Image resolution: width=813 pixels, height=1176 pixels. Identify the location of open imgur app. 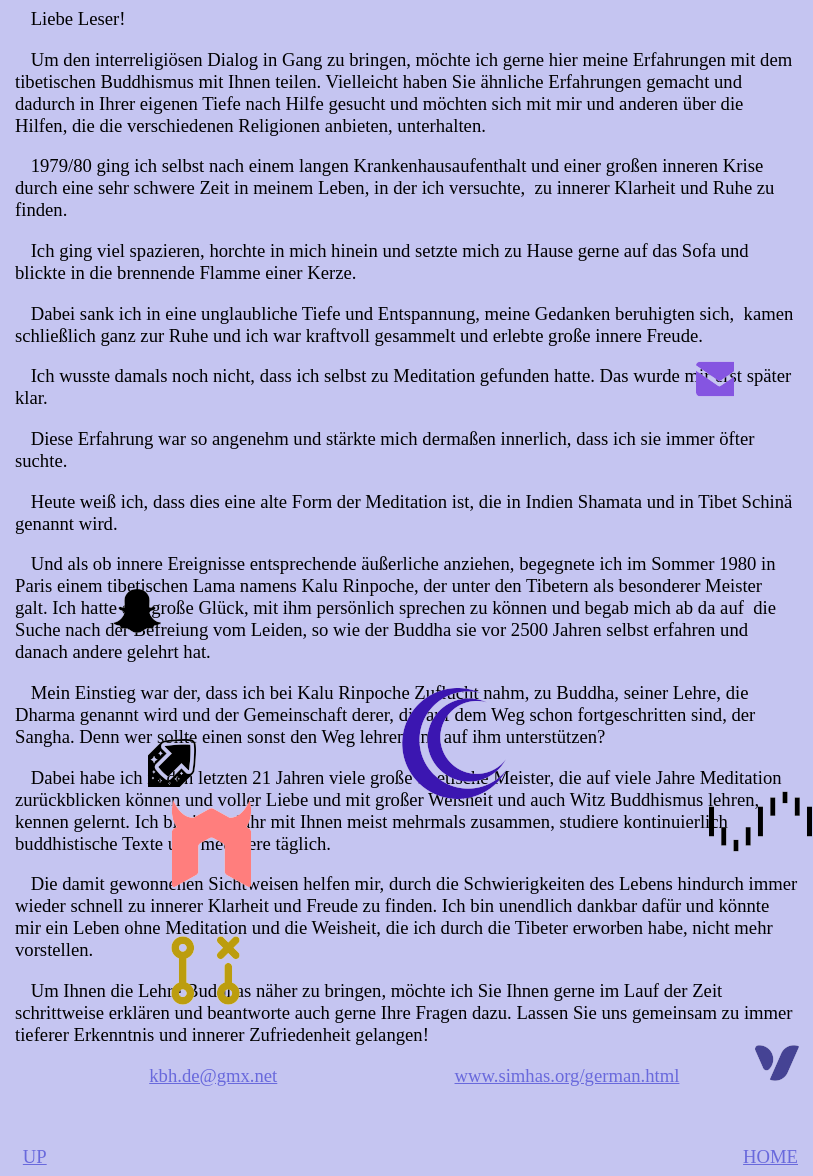
(172, 763).